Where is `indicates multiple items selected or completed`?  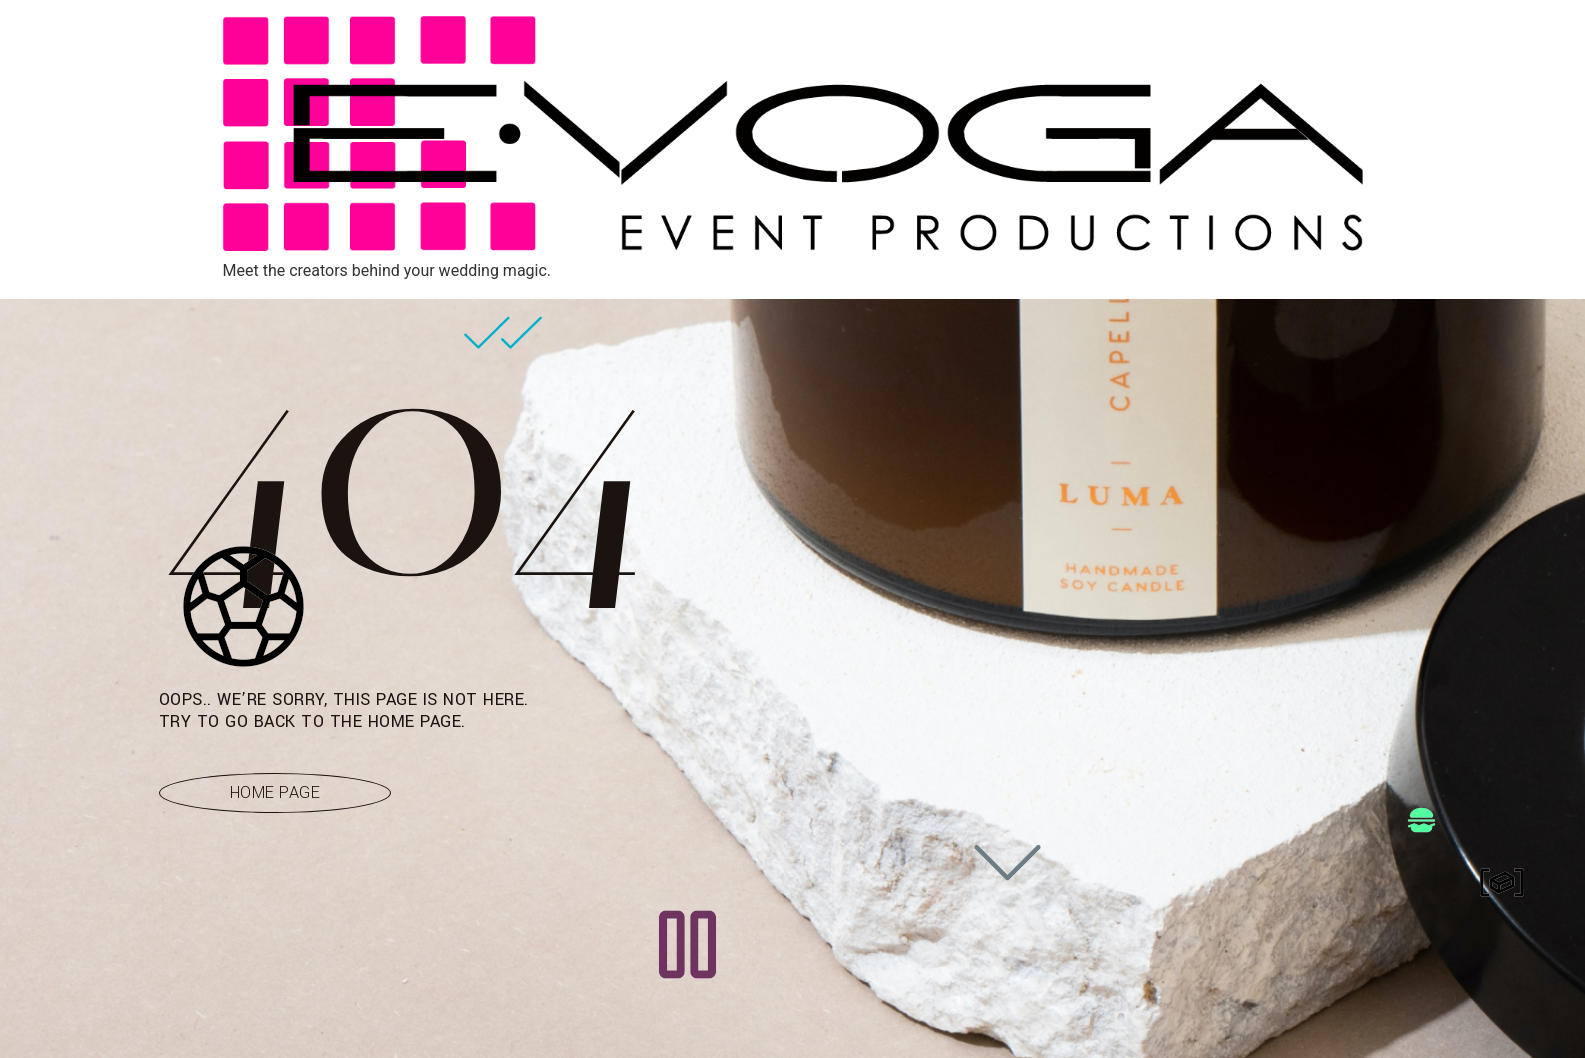 indicates multiple items selected or completed is located at coordinates (503, 334).